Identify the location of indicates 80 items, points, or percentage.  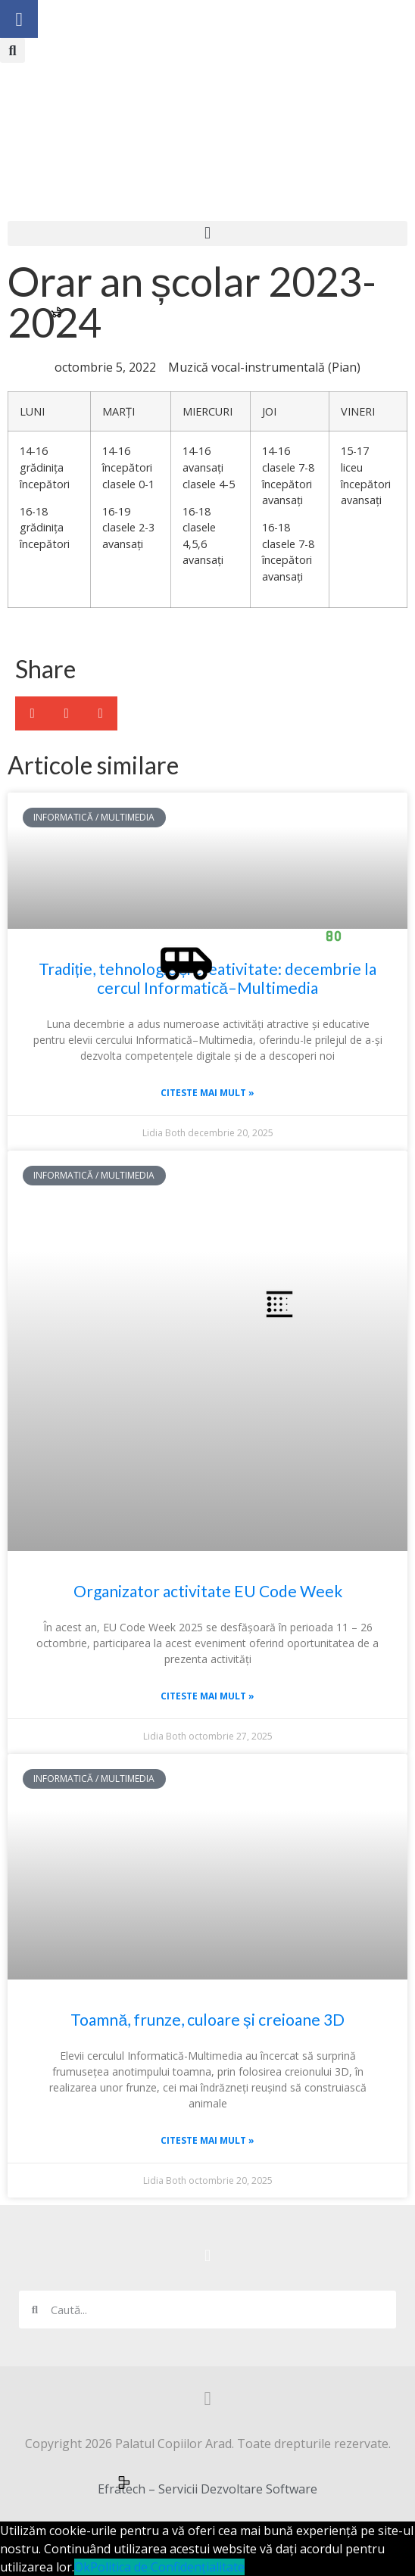
(333, 936).